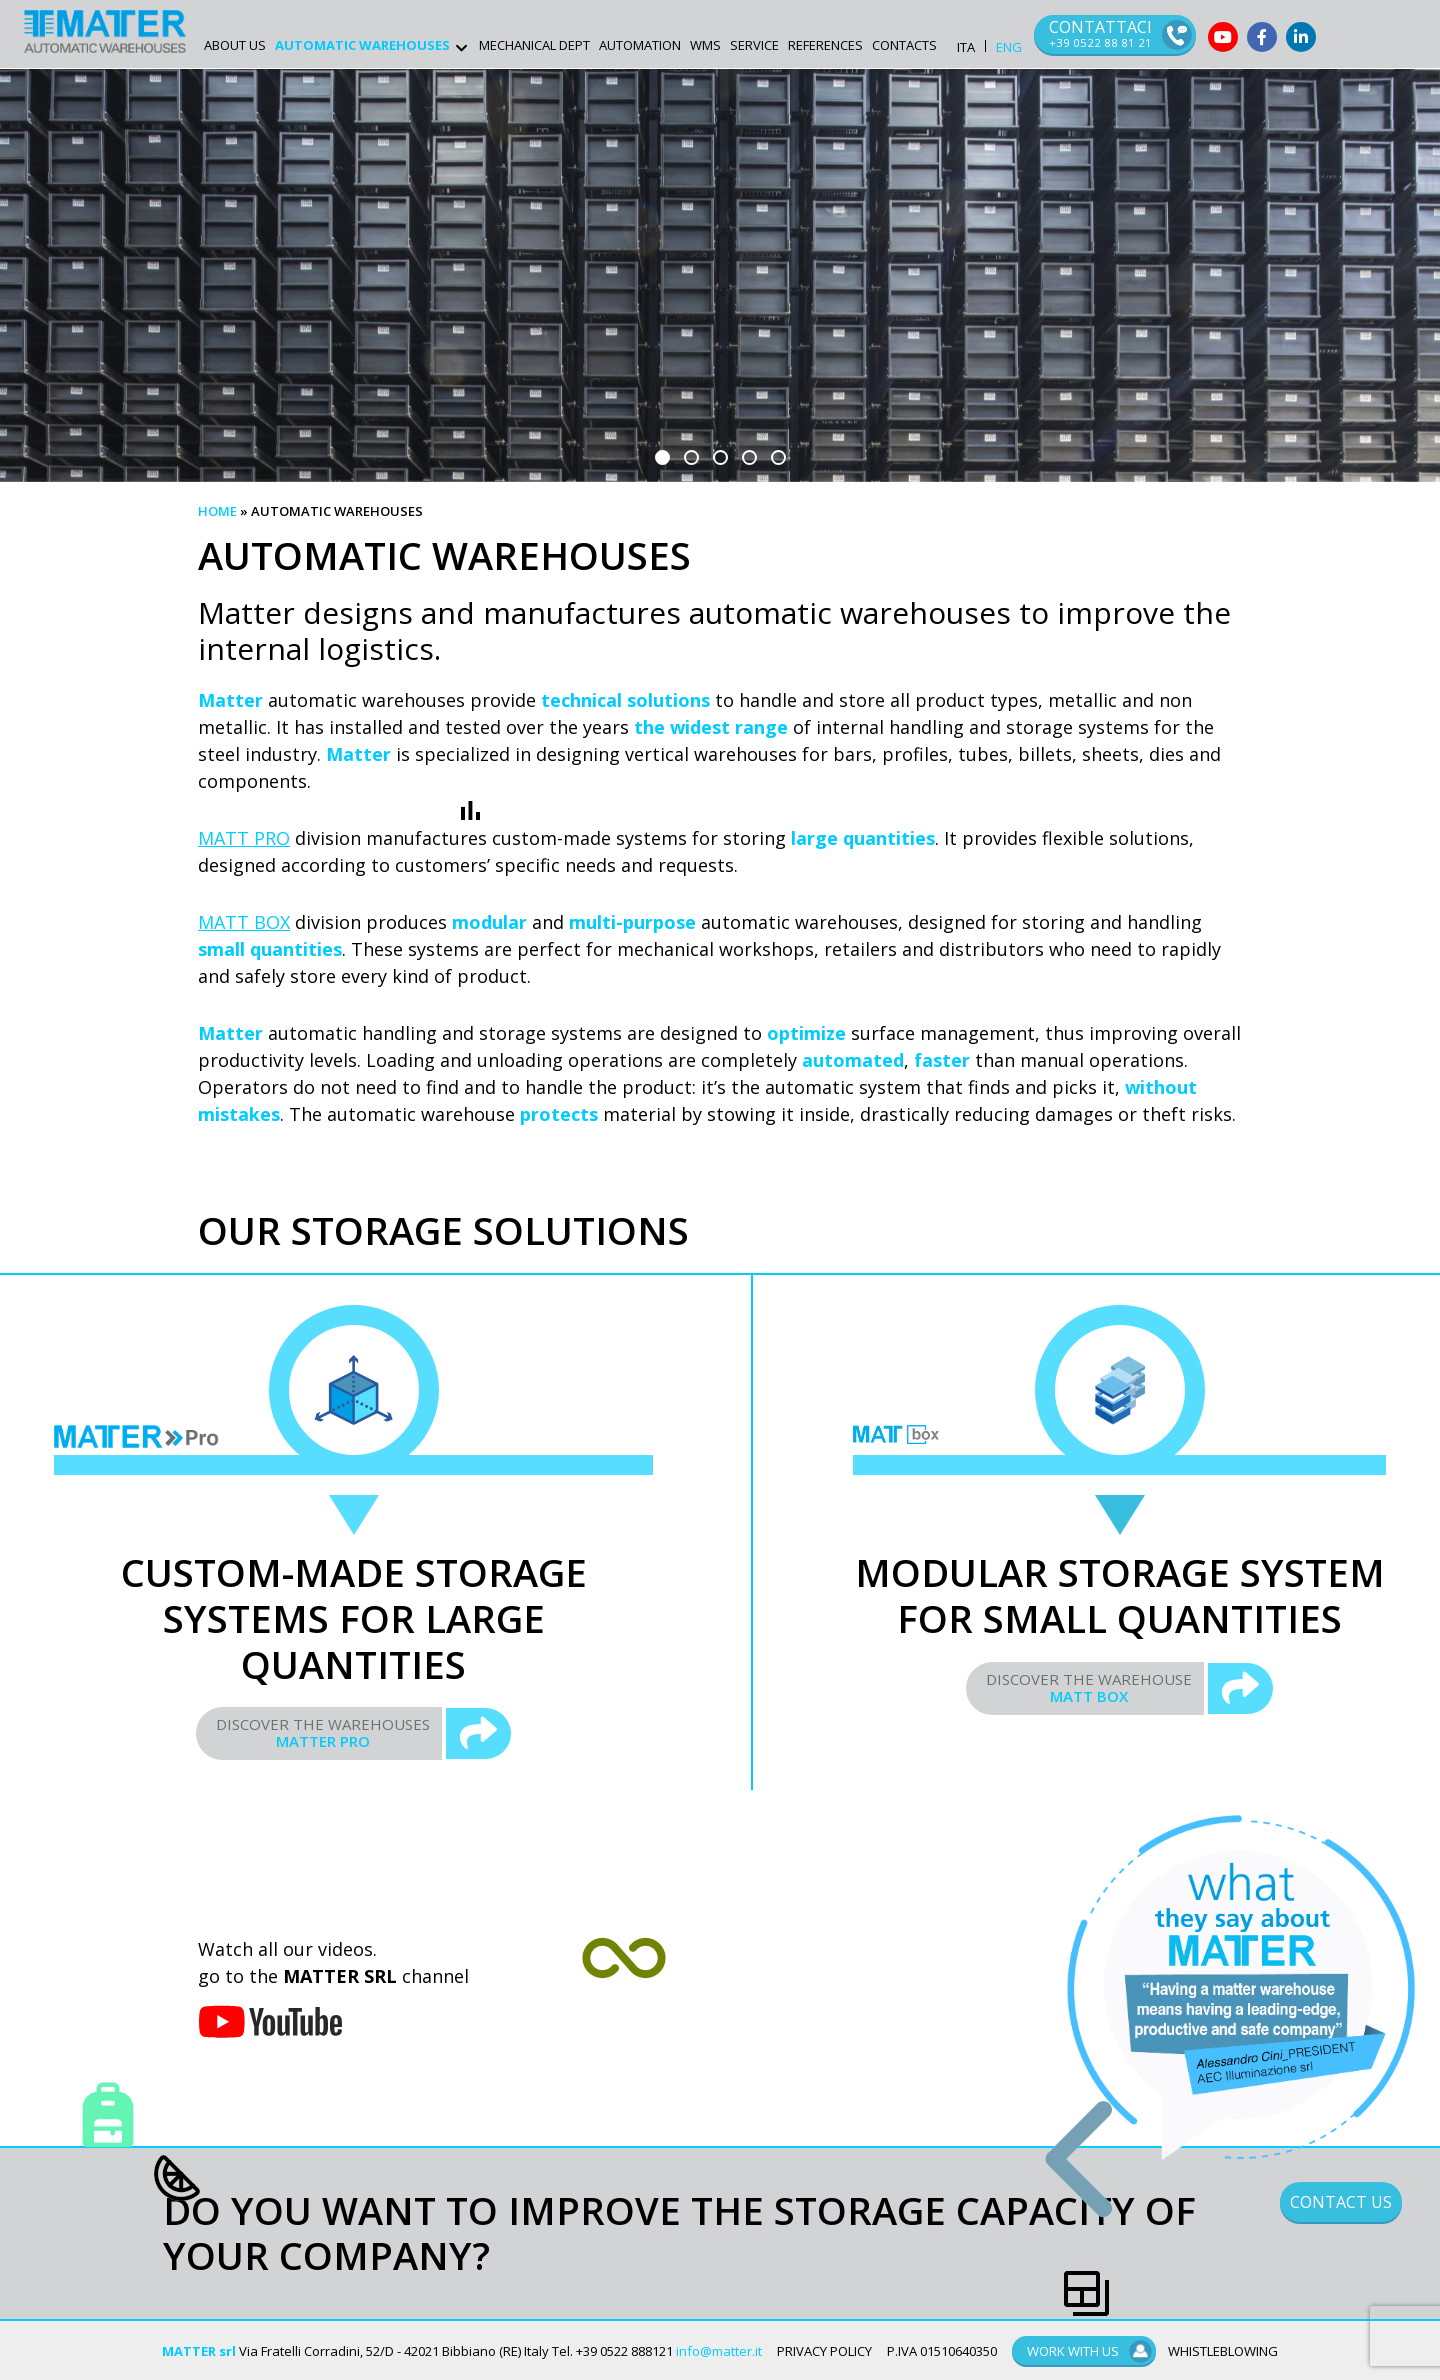 This screenshot has height=2380, width=1440. Describe the element at coordinates (624, 1958) in the screenshot. I see `indicates unlimited or infinite content` at that location.